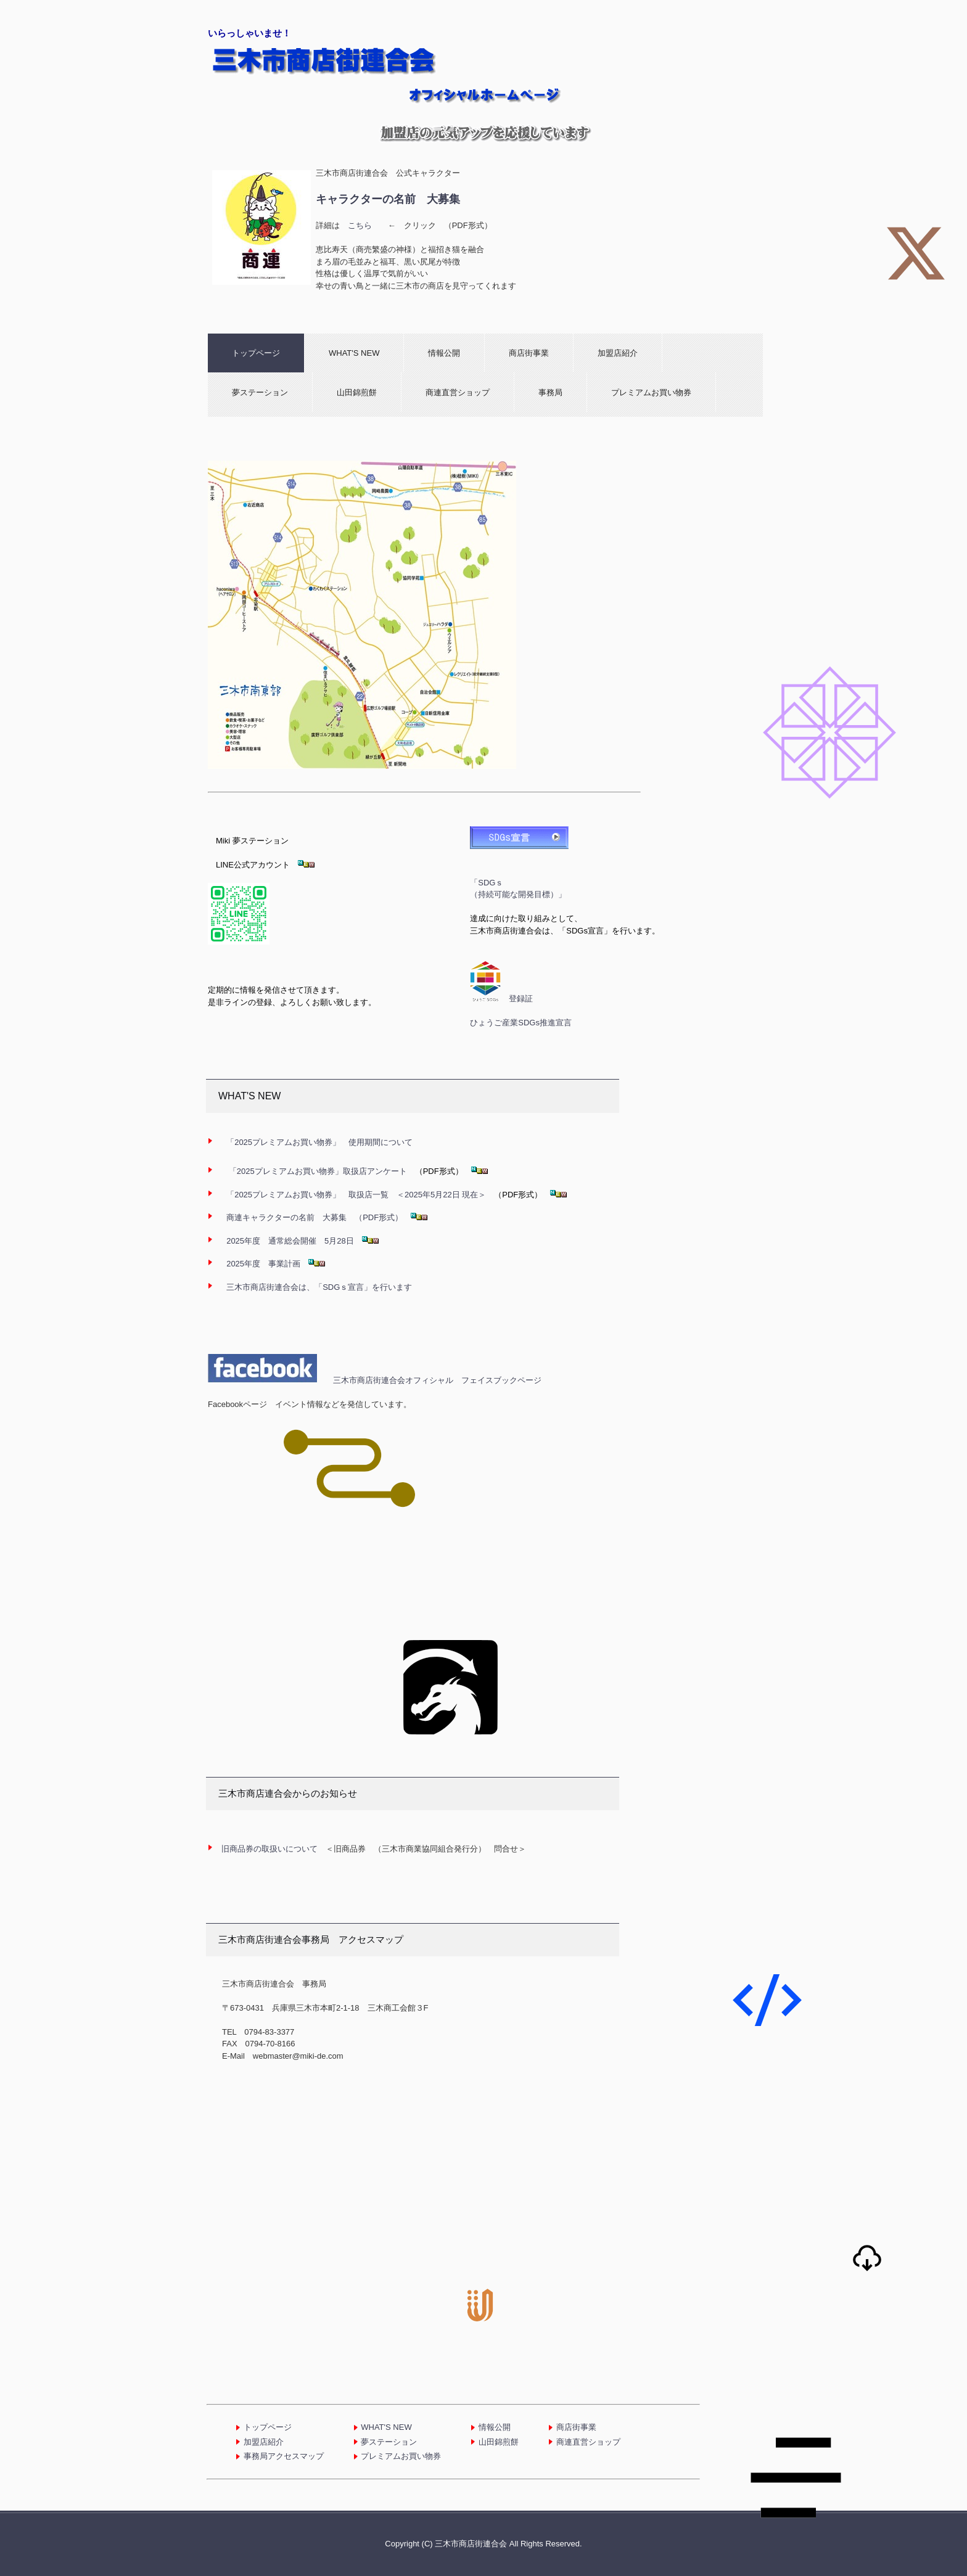 The width and height of the screenshot is (967, 2576). Describe the element at coordinates (480, 2305) in the screenshot. I see `visit UserVoice customer feedback platform` at that location.